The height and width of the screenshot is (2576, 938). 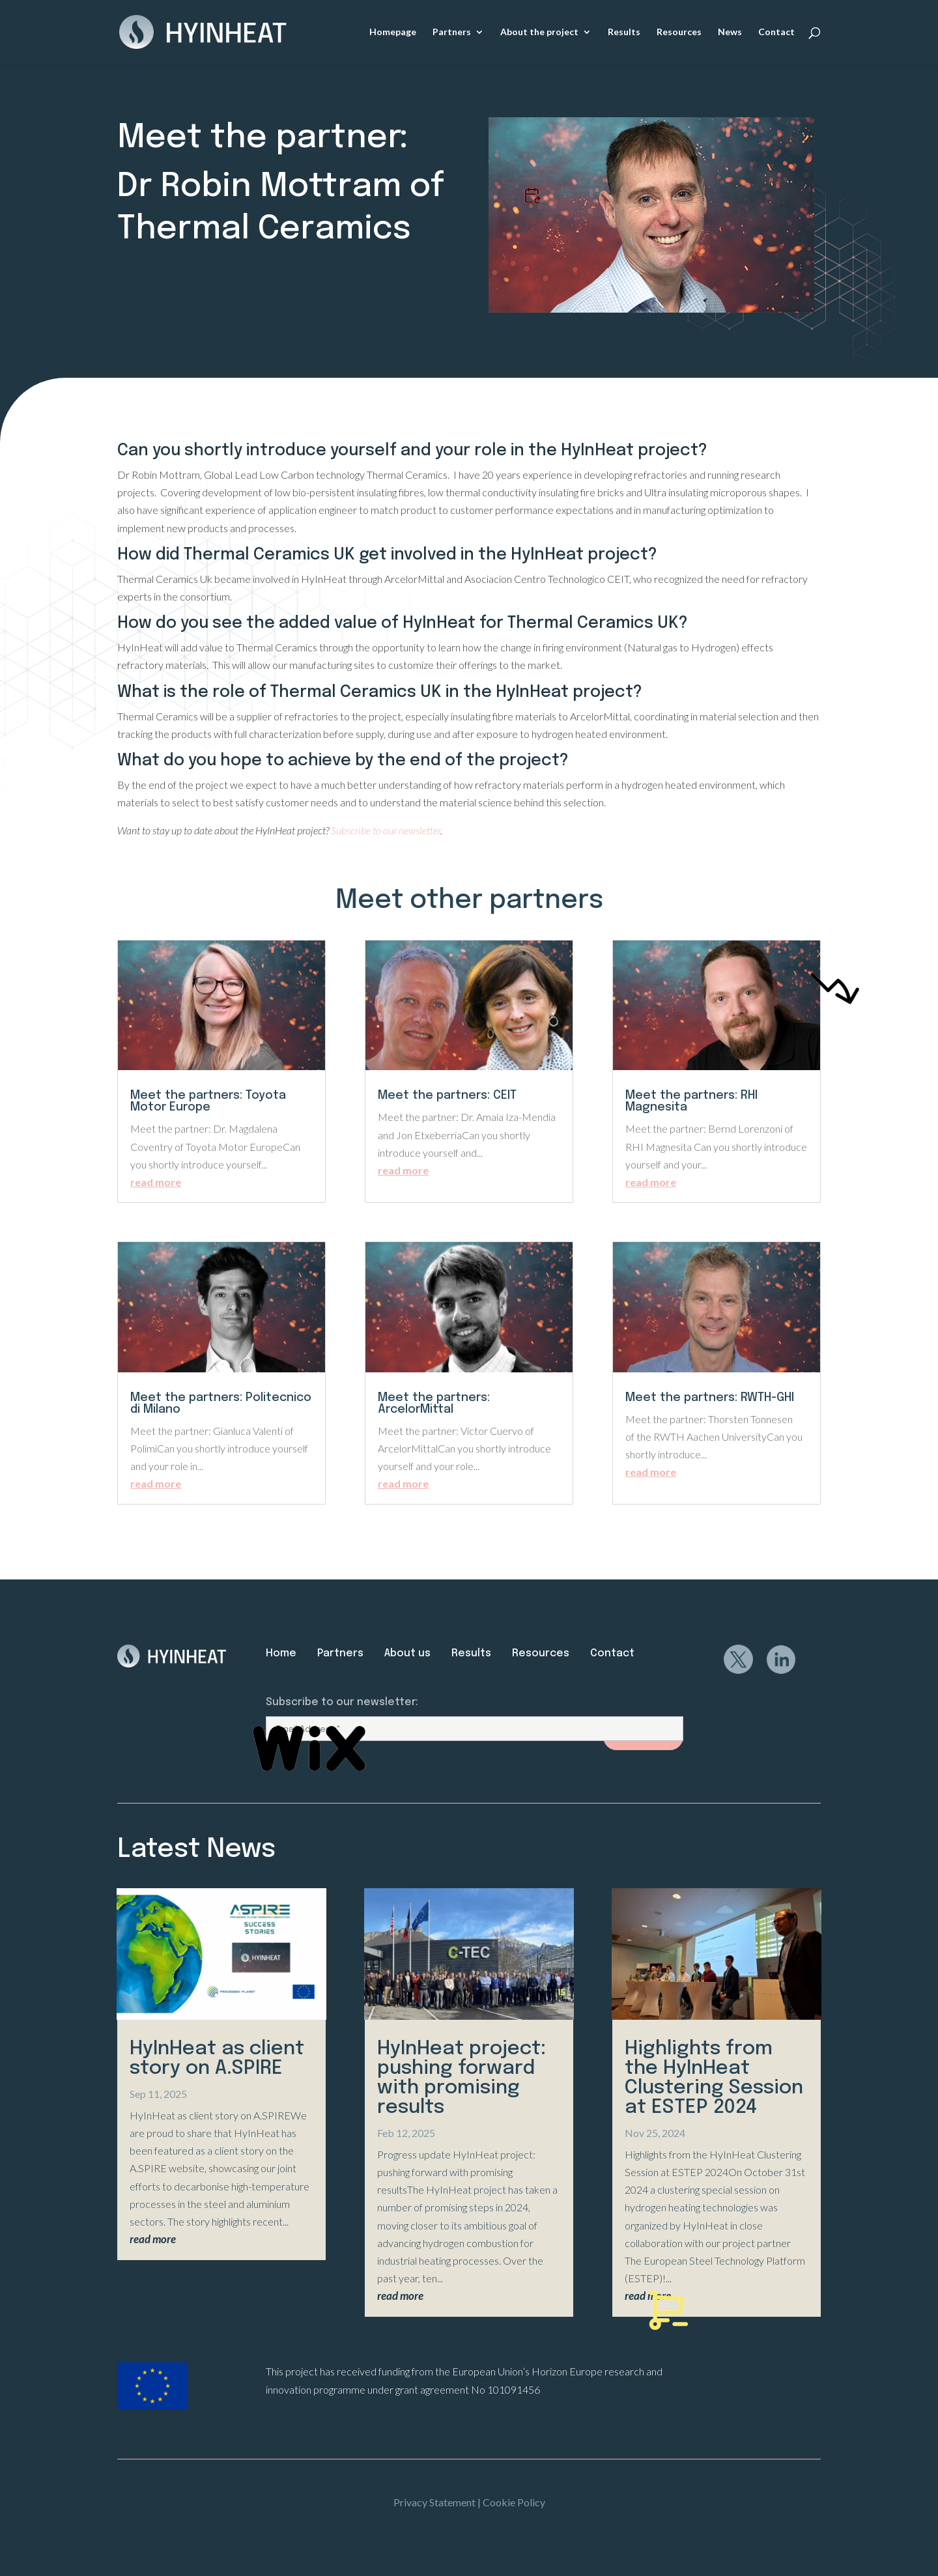 I want to click on indicates a downward trend or decline in data, so click(x=835, y=989).